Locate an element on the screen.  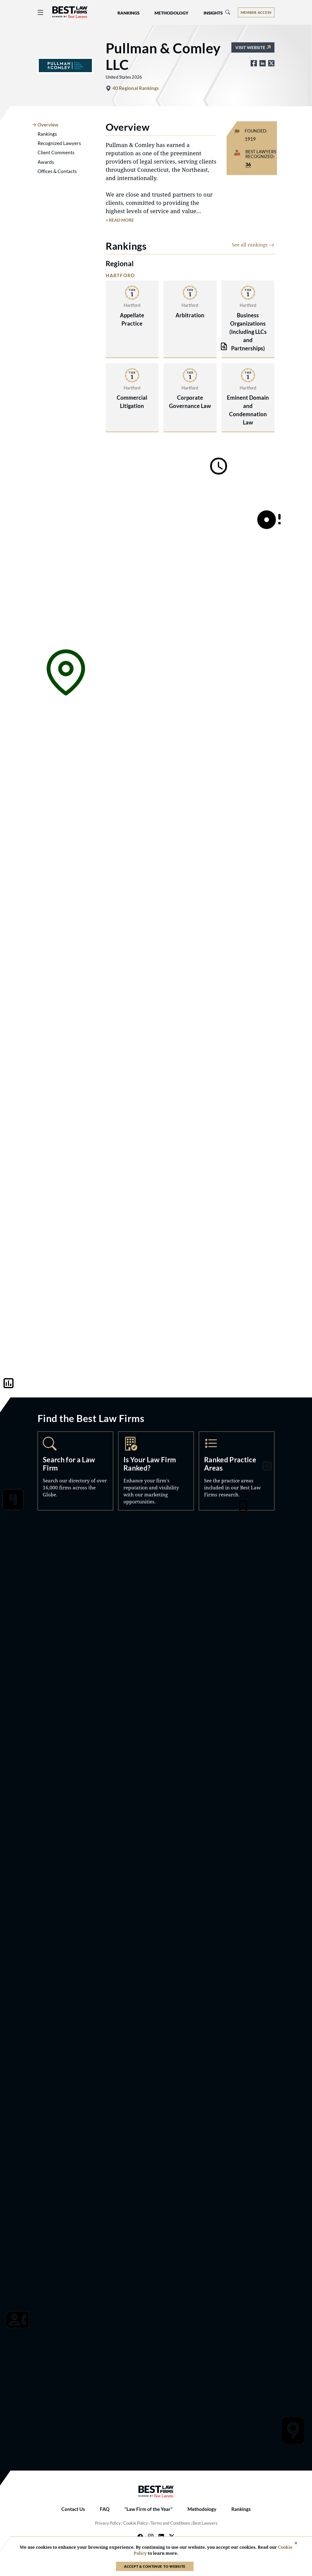
view analytics and reports is located at coordinates (9, 1383).